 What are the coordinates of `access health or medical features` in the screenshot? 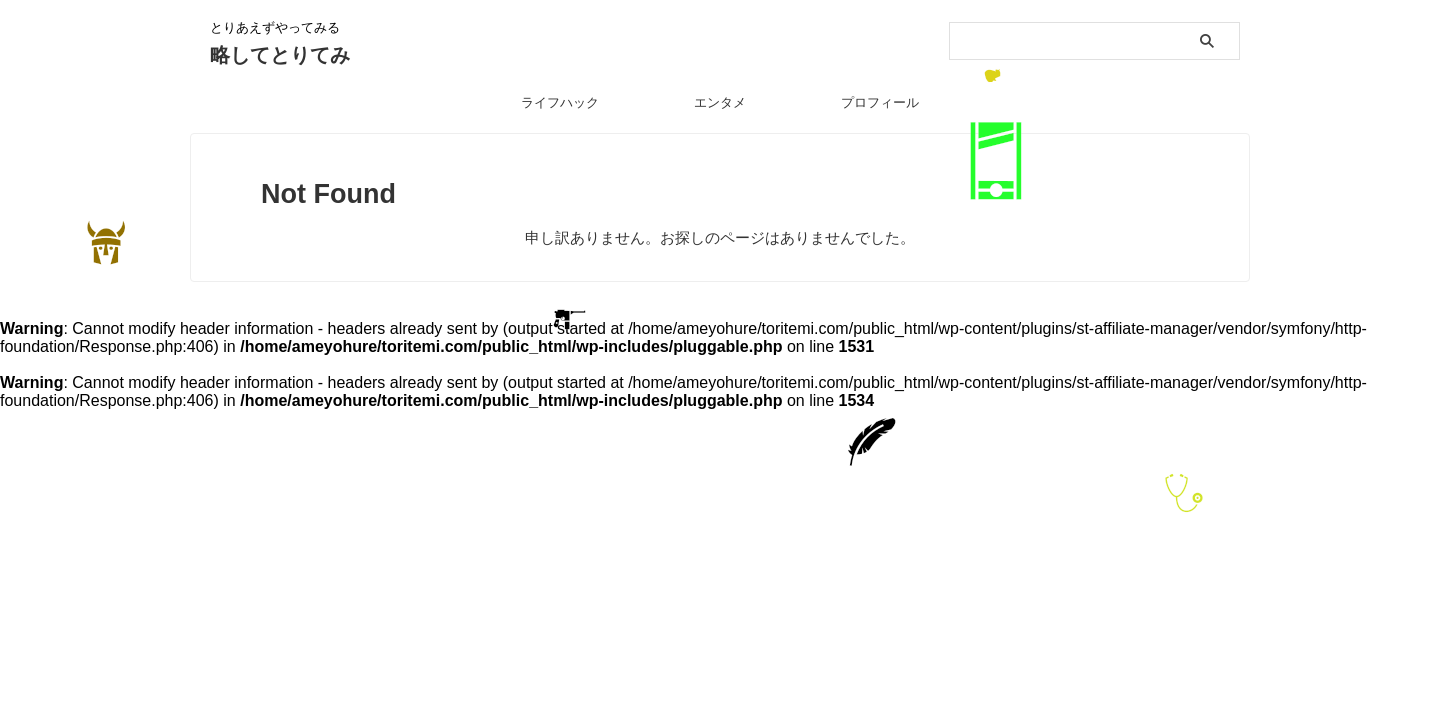 It's located at (1184, 493).